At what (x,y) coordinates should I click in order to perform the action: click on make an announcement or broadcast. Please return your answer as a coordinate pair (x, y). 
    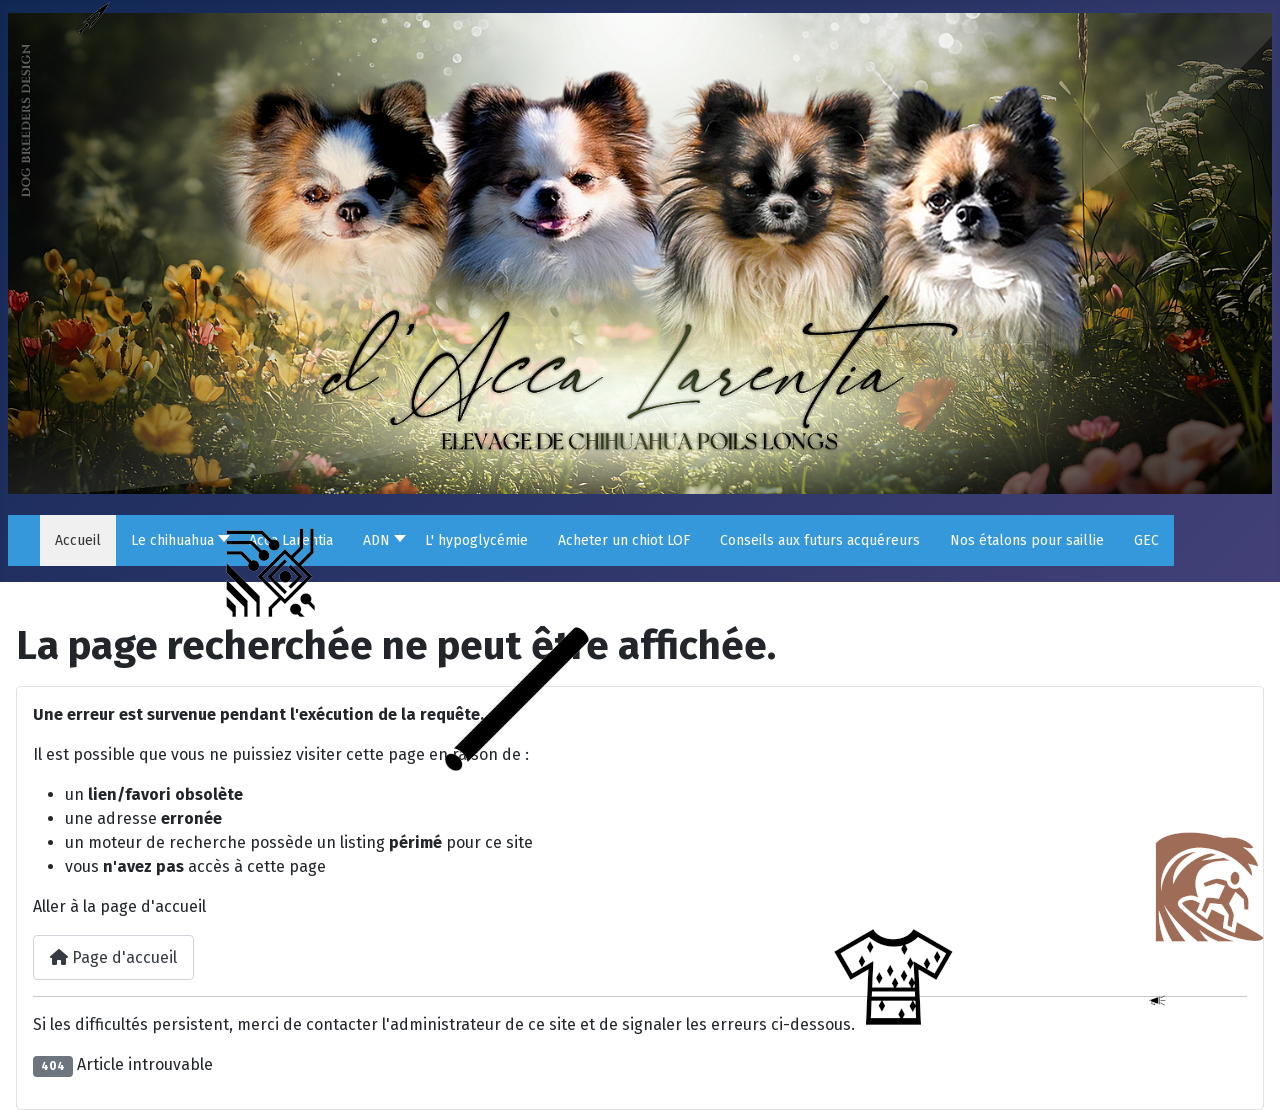
    Looking at the image, I should click on (1157, 1000).